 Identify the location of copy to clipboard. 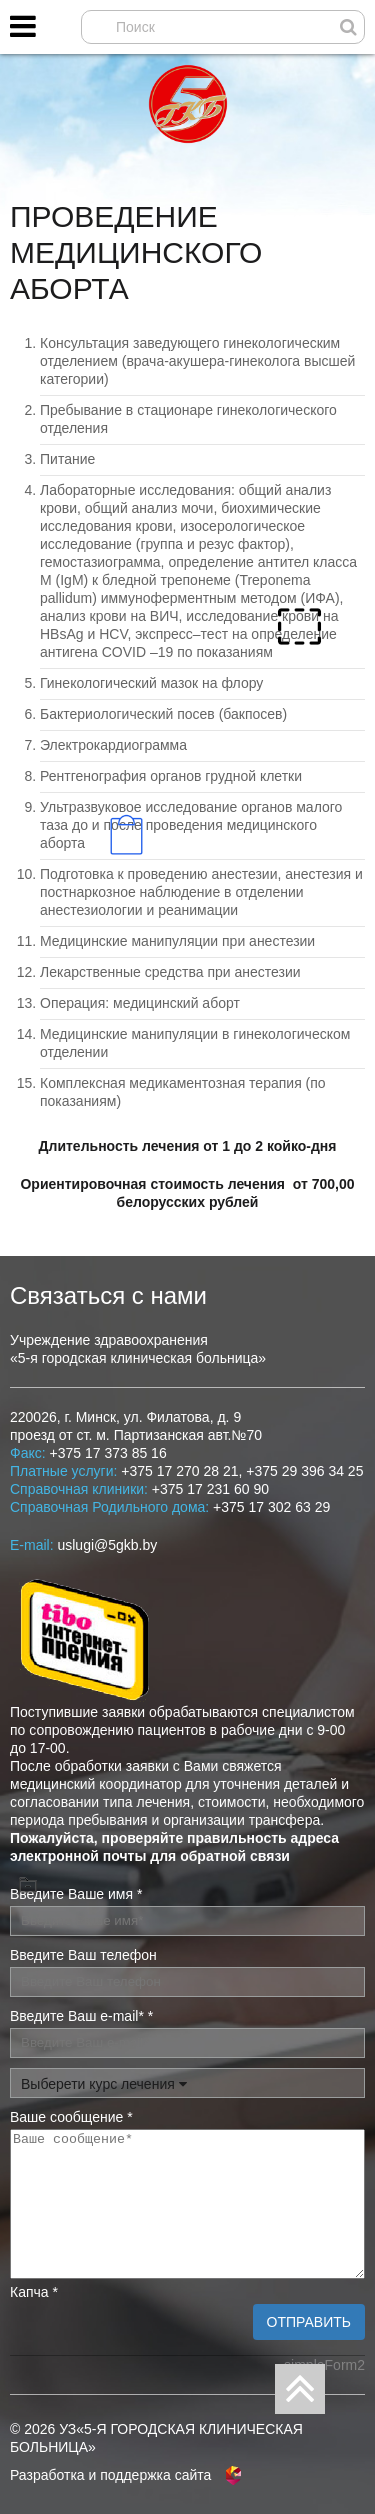
(126, 835).